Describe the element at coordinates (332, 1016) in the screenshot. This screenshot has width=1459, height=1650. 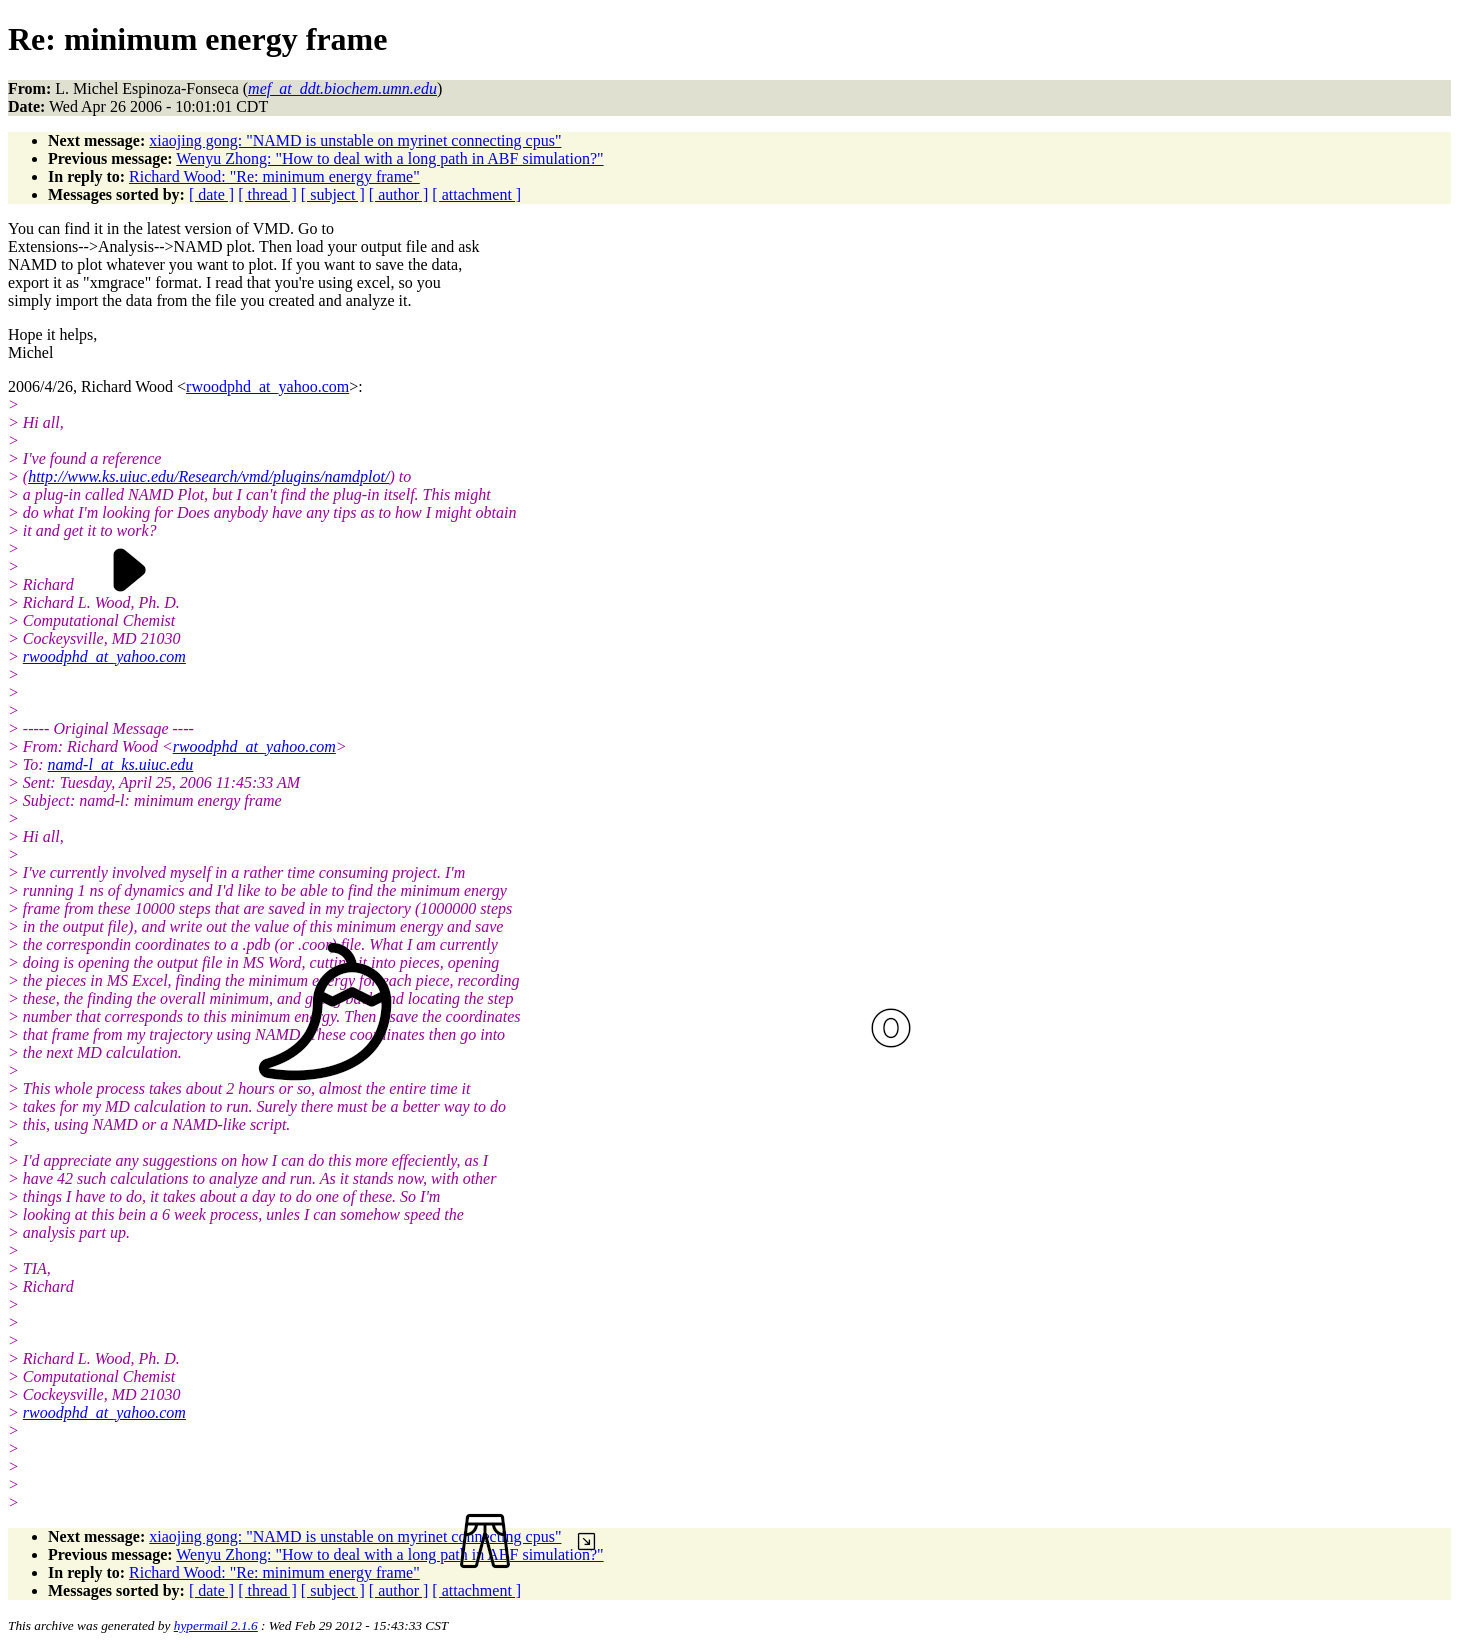
I see `indicates spicy or hot food items` at that location.